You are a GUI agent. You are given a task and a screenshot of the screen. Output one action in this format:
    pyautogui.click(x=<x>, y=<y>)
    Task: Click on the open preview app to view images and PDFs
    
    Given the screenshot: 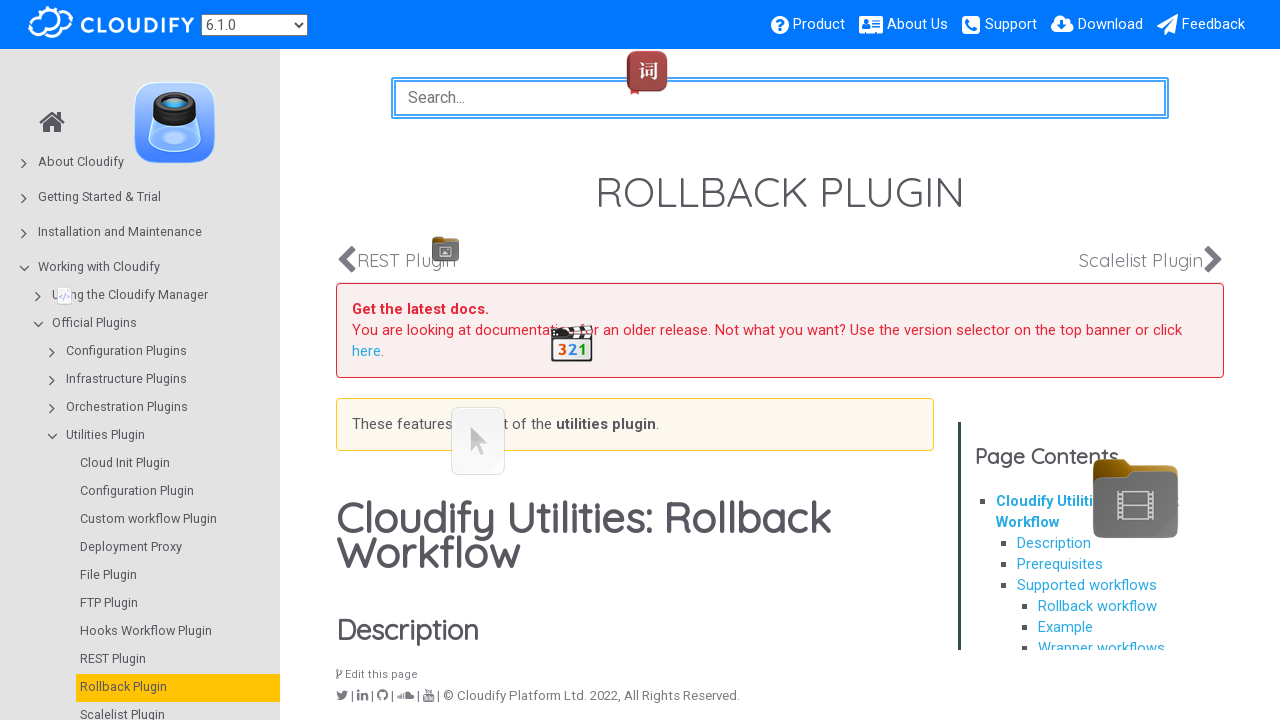 What is the action you would take?
    pyautogui.click(x=174, y=122)
    